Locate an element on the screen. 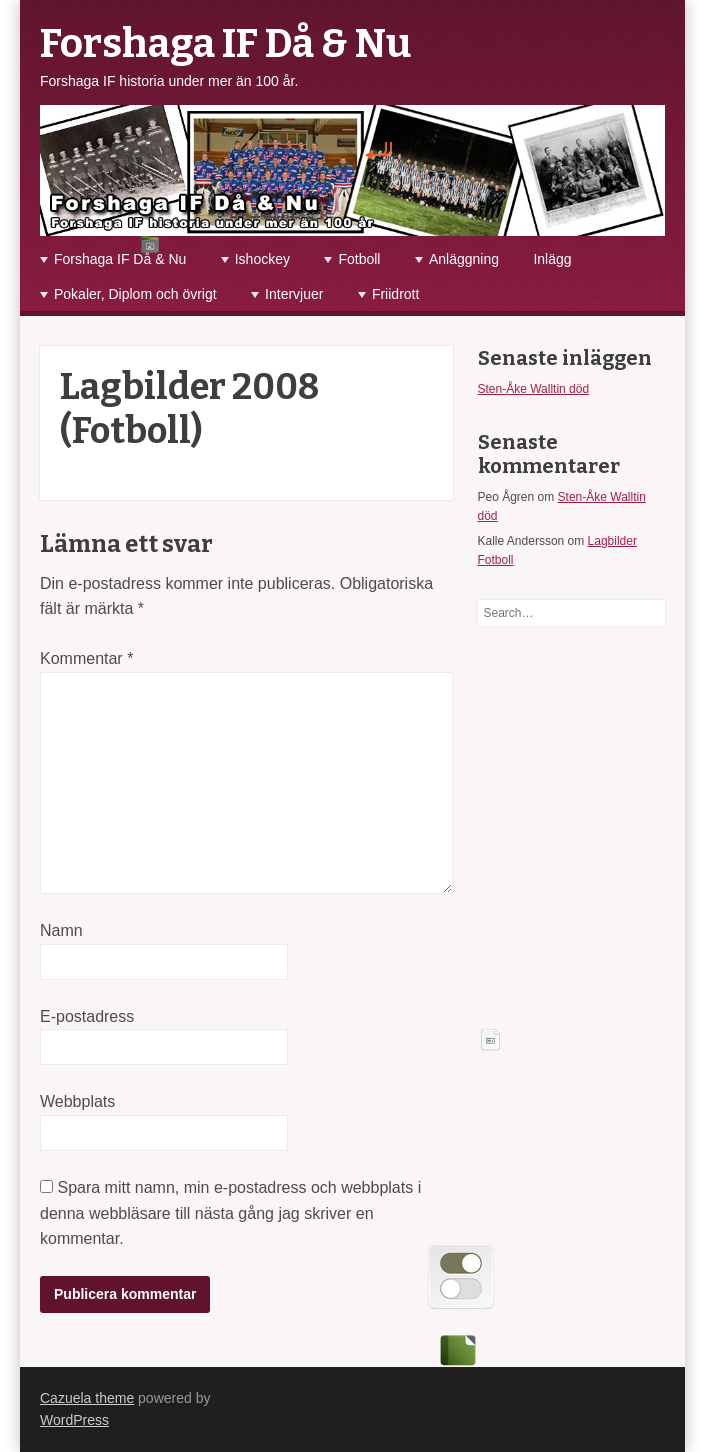  reply to all recipients in an email thread is located at coordinates (378, 149).